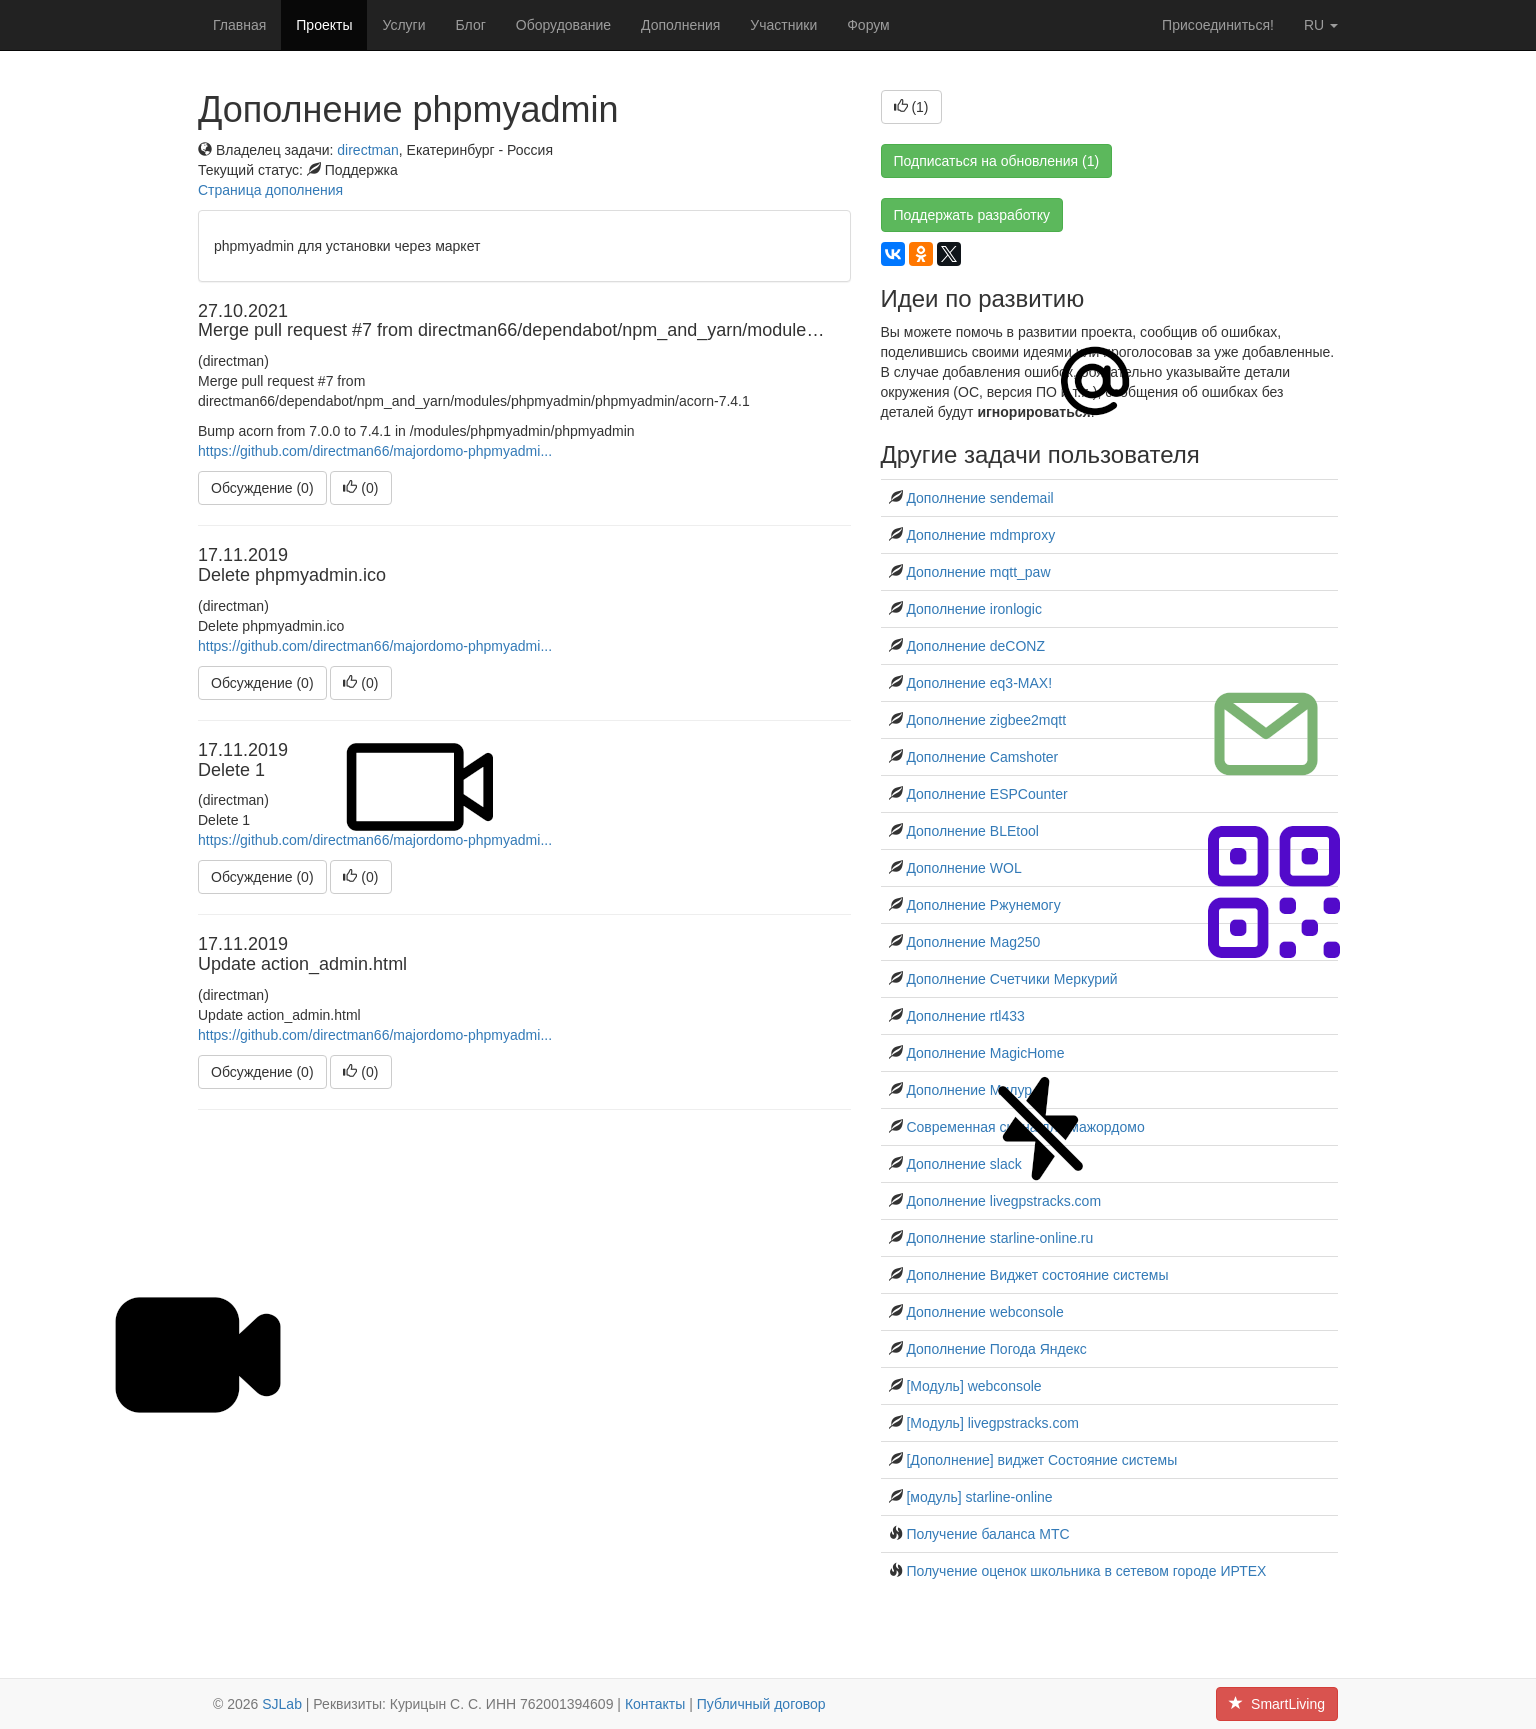  Describe the element at coordinates (415, 787) in the screenshot. I see `start a video call` at that location.